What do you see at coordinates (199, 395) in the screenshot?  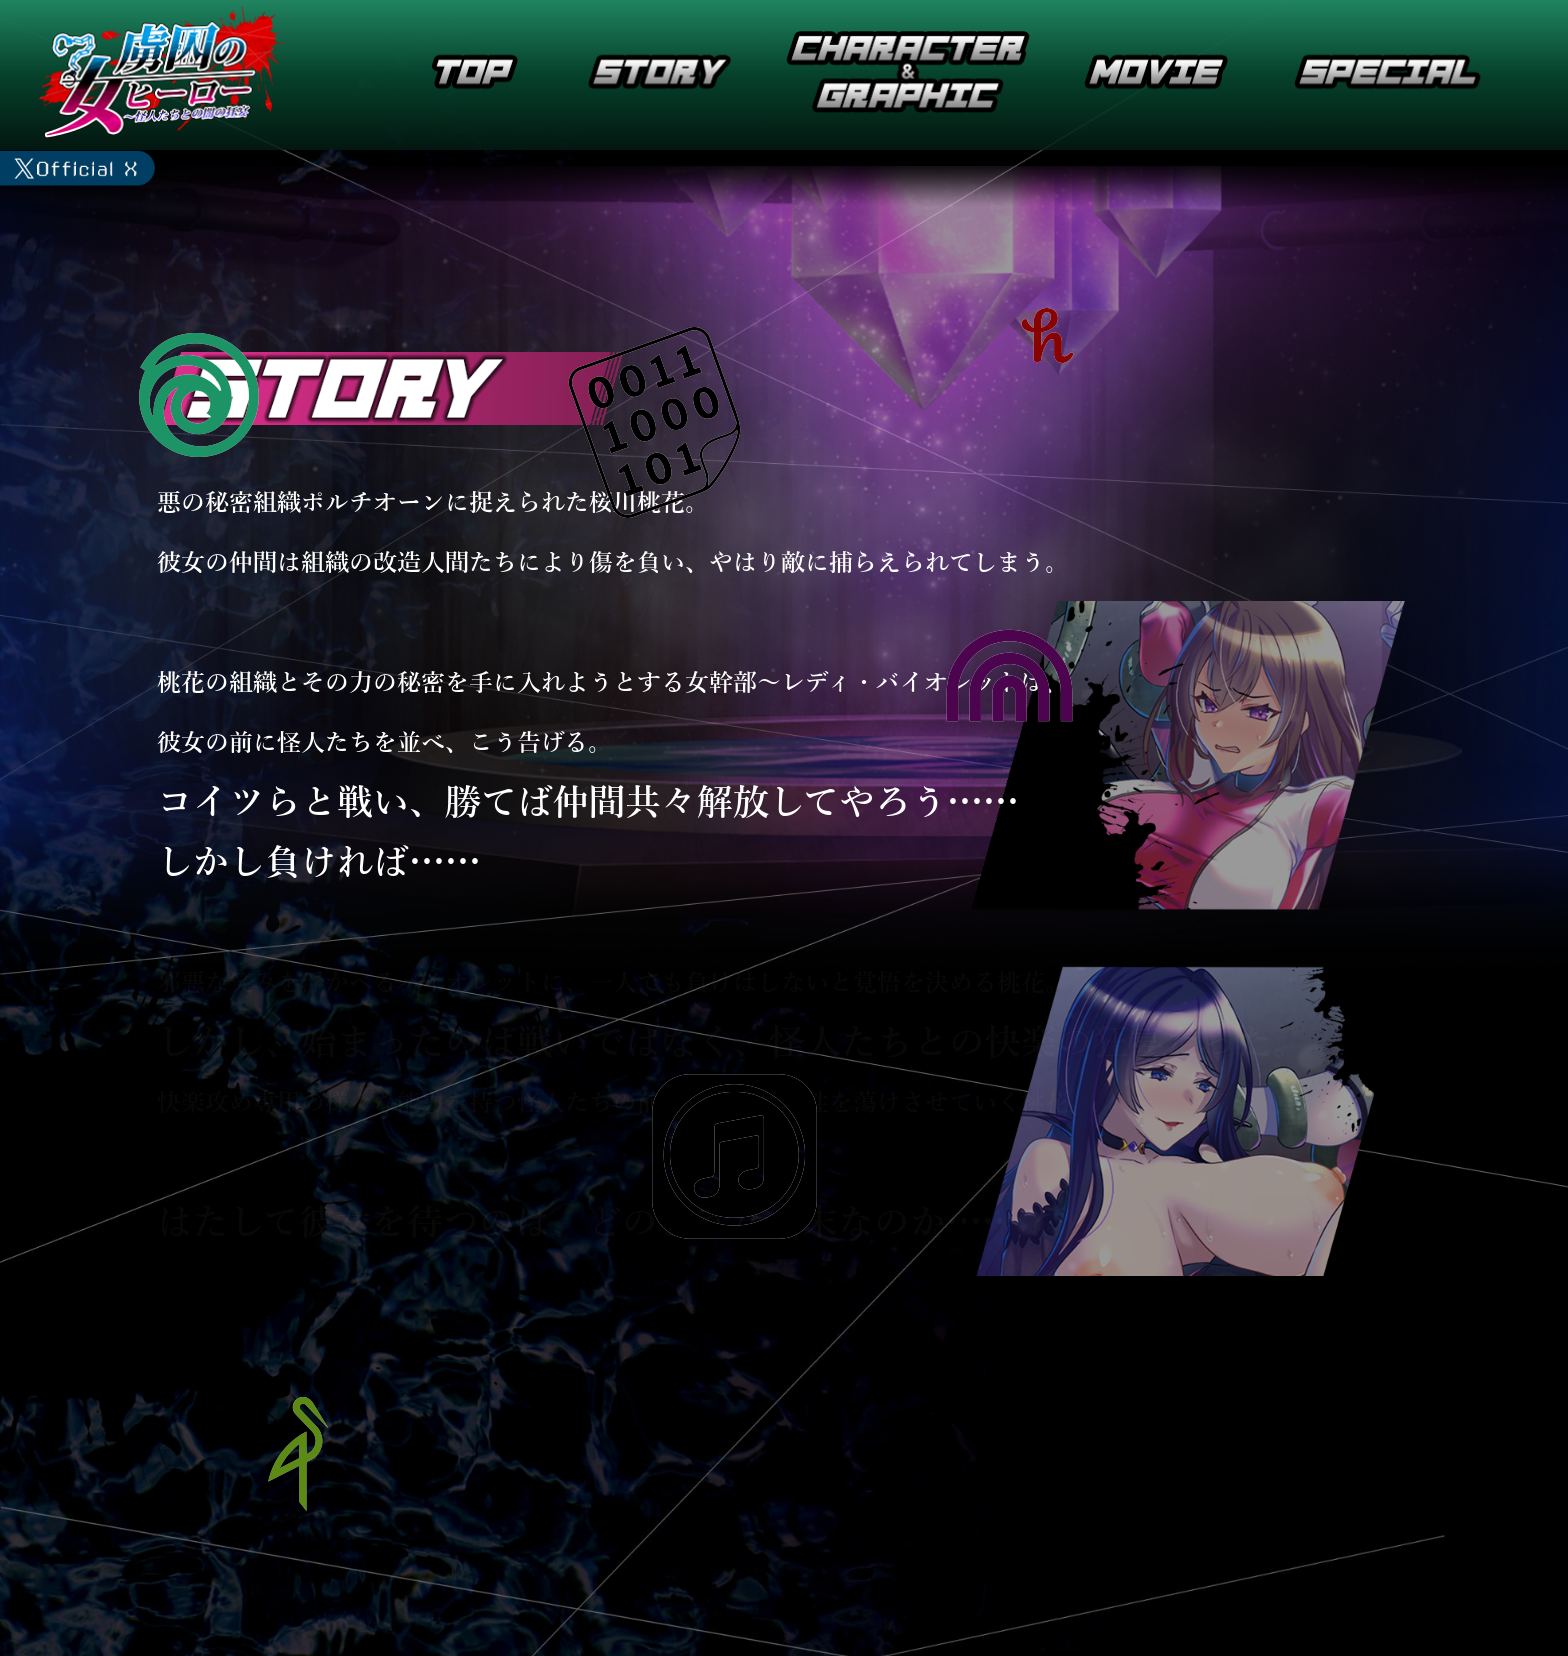 I see `open Ubisoft app or game launcher` at bounding box center [199, 395].